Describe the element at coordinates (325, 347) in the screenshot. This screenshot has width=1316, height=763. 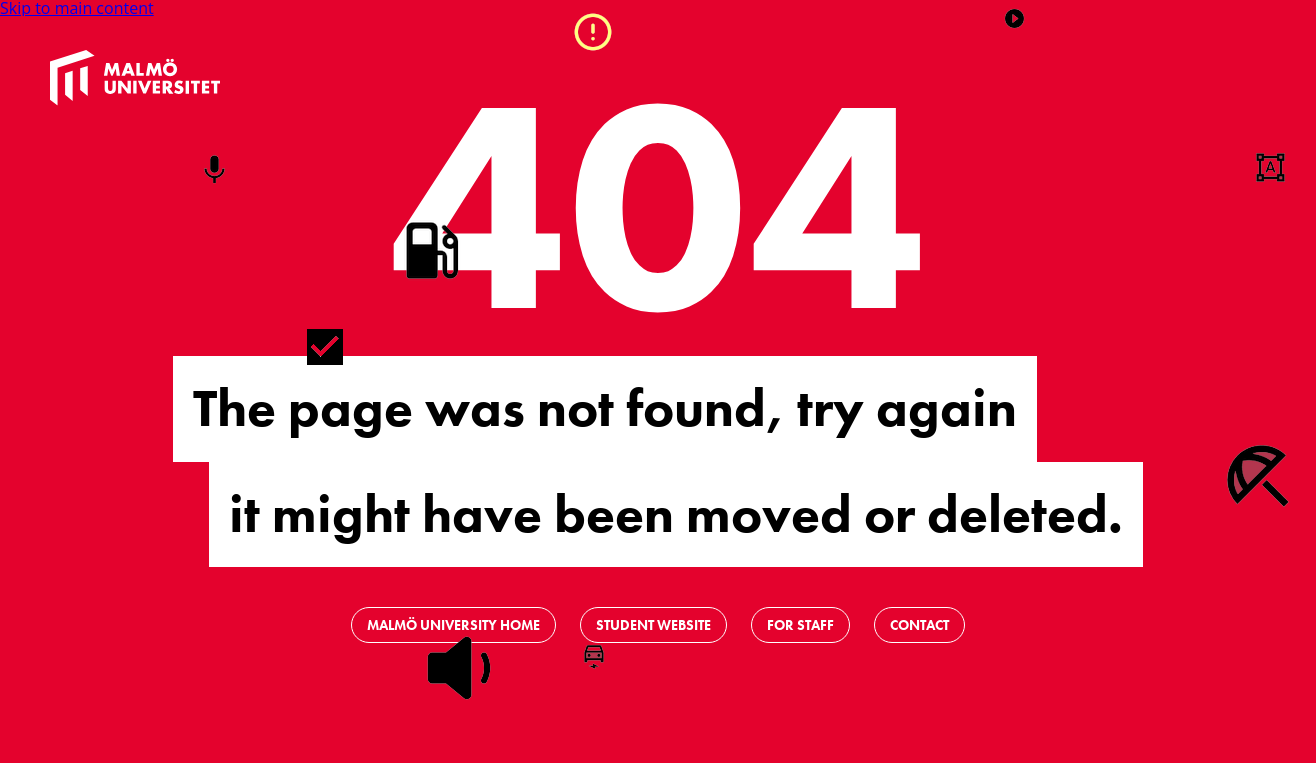
I see `confirm or select an option` at that location.